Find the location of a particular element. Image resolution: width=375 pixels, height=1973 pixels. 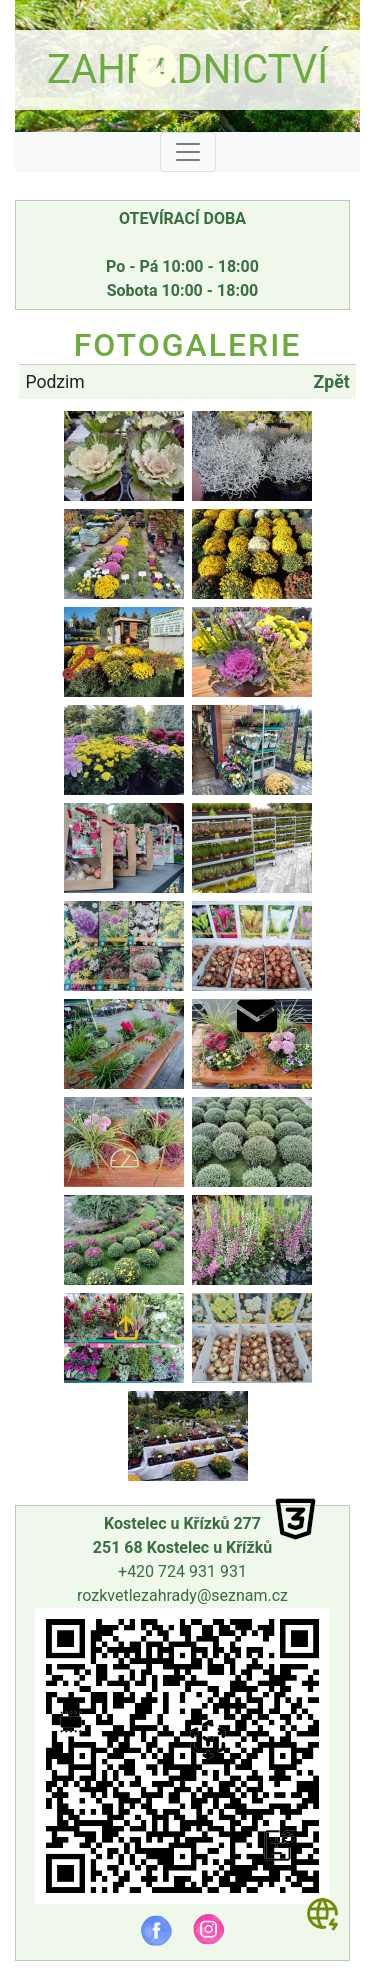

sync or restore an editing session is located at coordinates (277, 1845).